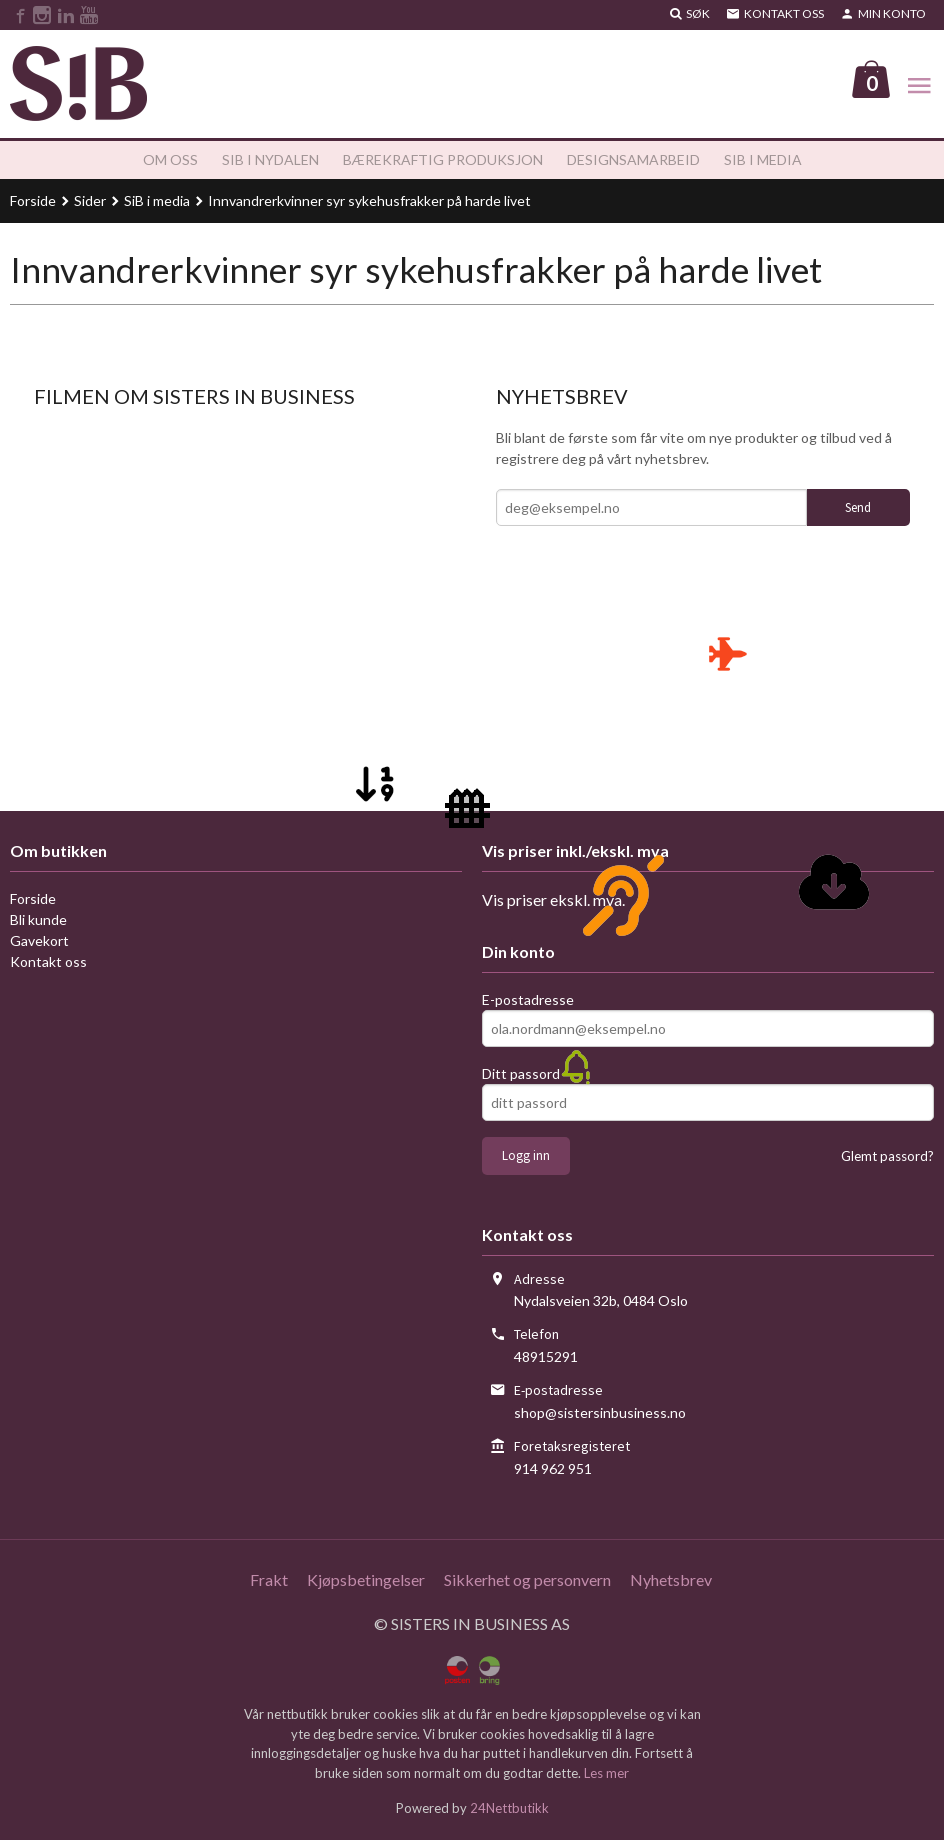 This screenshot has width=944, height=1840. What do you see at coordinates (728, 654) in the screenshot?
I see `access flight or aviation features` at bounding box center [728, 654].